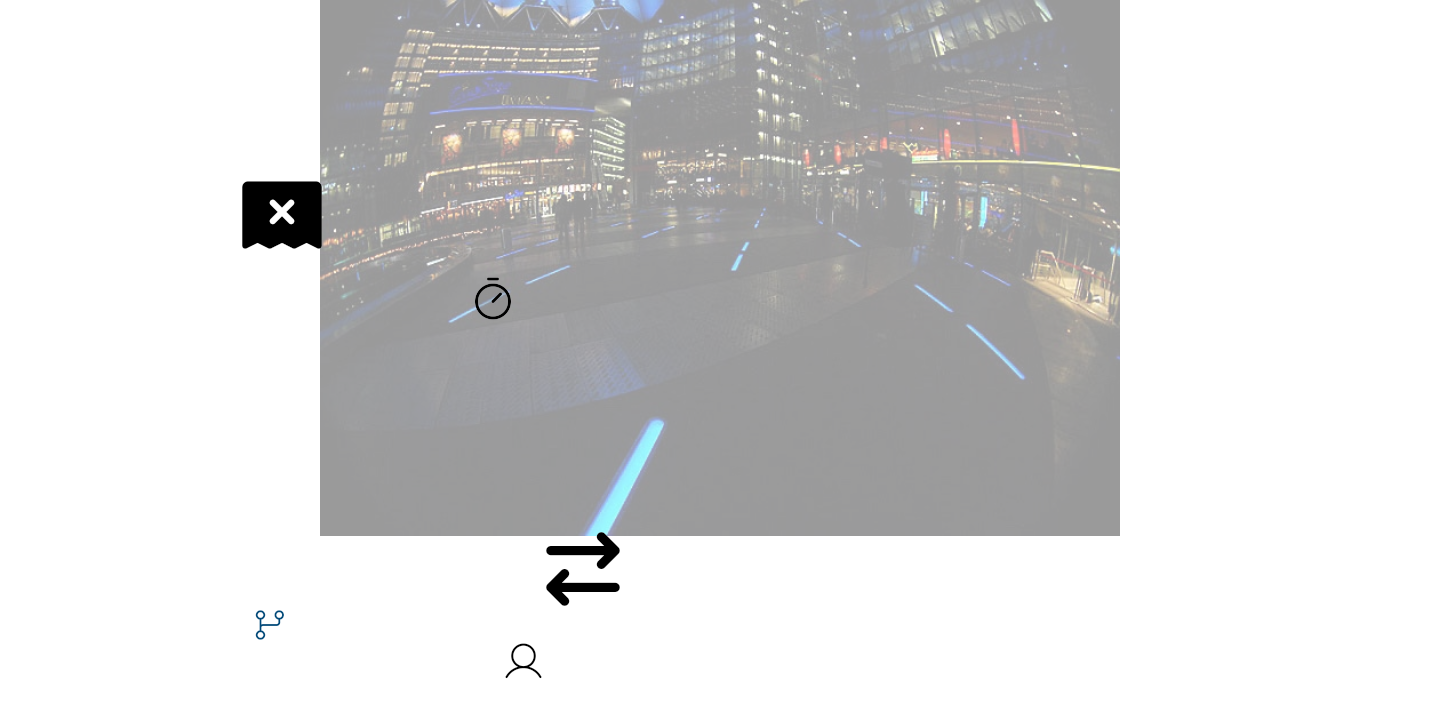  I want to click on view repository branches, so click(268, 625).